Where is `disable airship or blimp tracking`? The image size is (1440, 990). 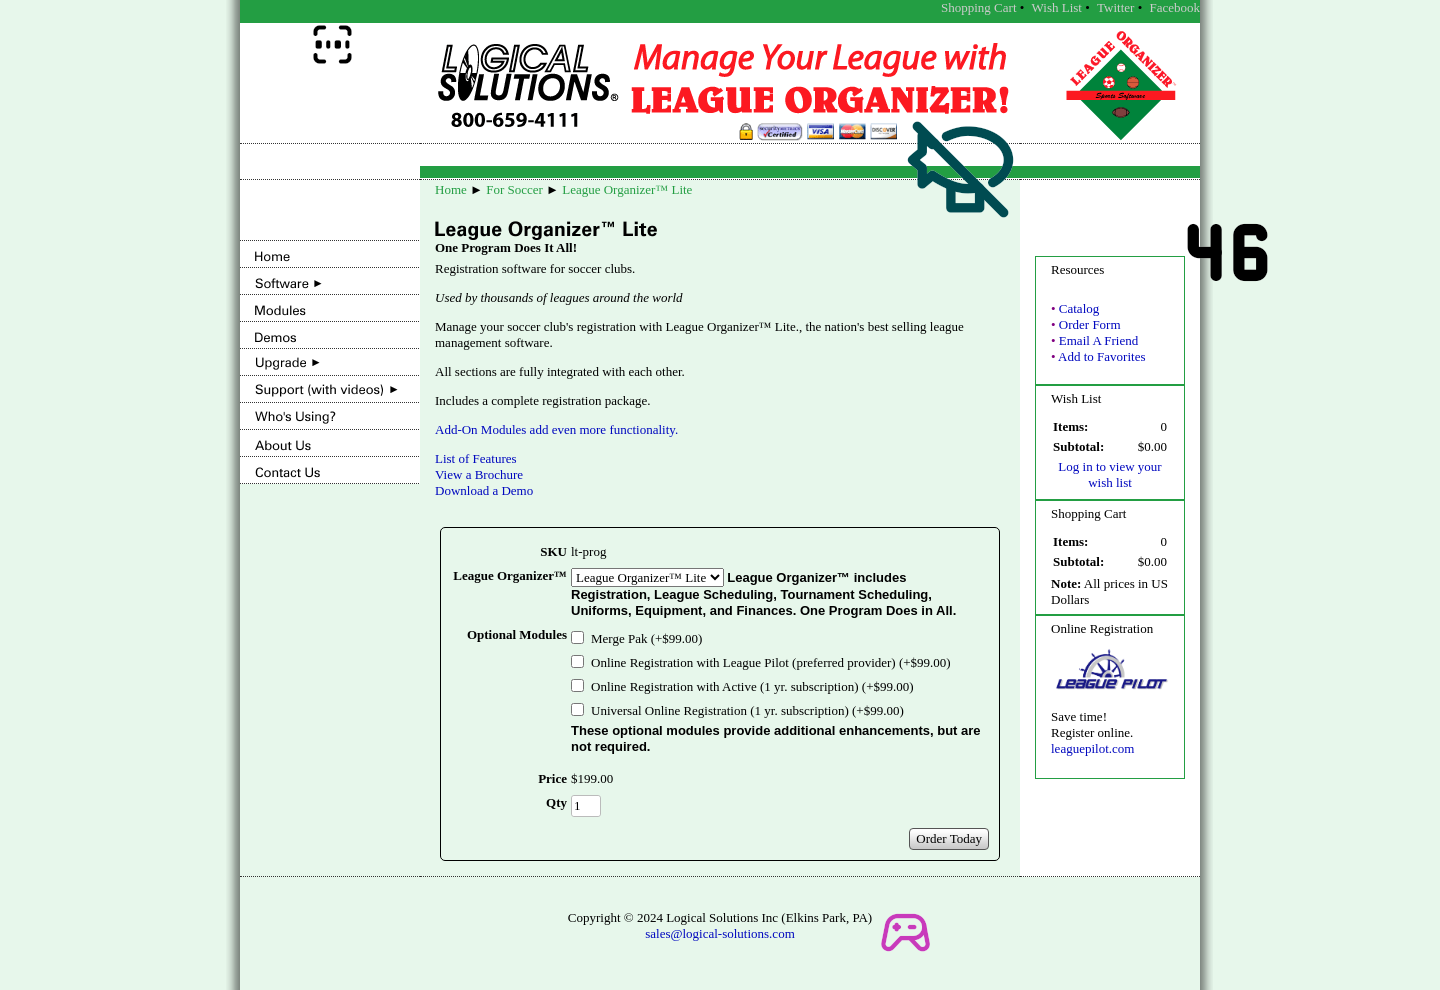
disable airship or blimp tracking is located at coordinates (960, 169).